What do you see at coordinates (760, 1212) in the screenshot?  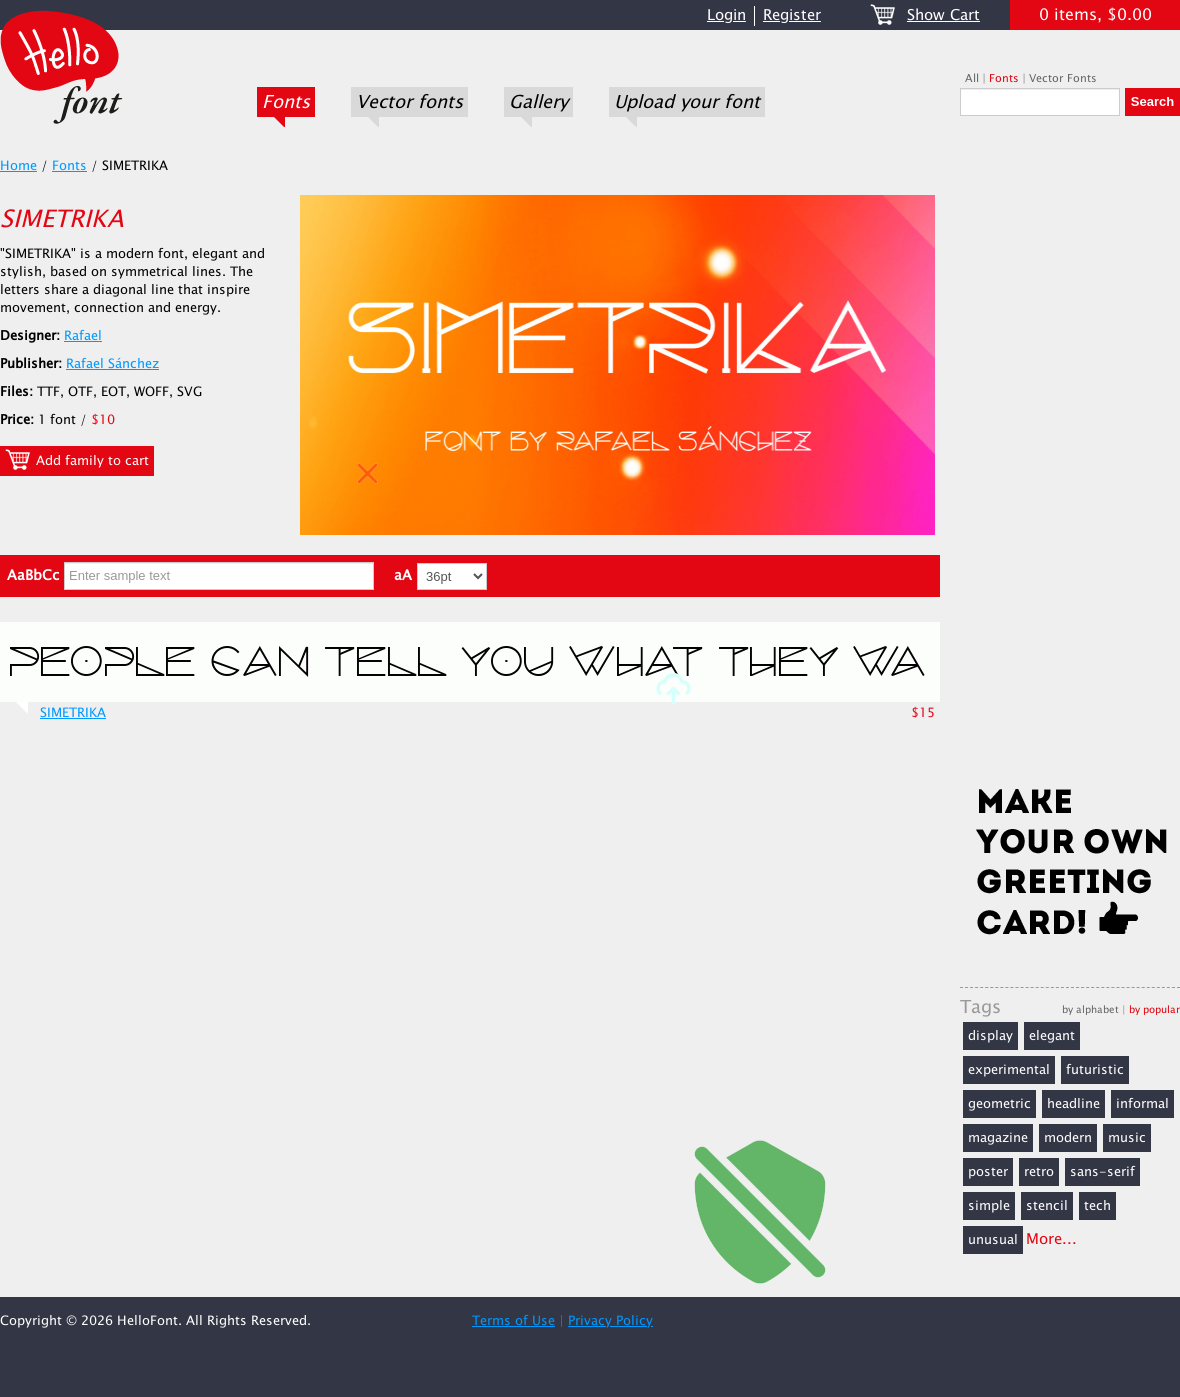 I see `security or protection is disabled` at bounding box center [760, 1212].